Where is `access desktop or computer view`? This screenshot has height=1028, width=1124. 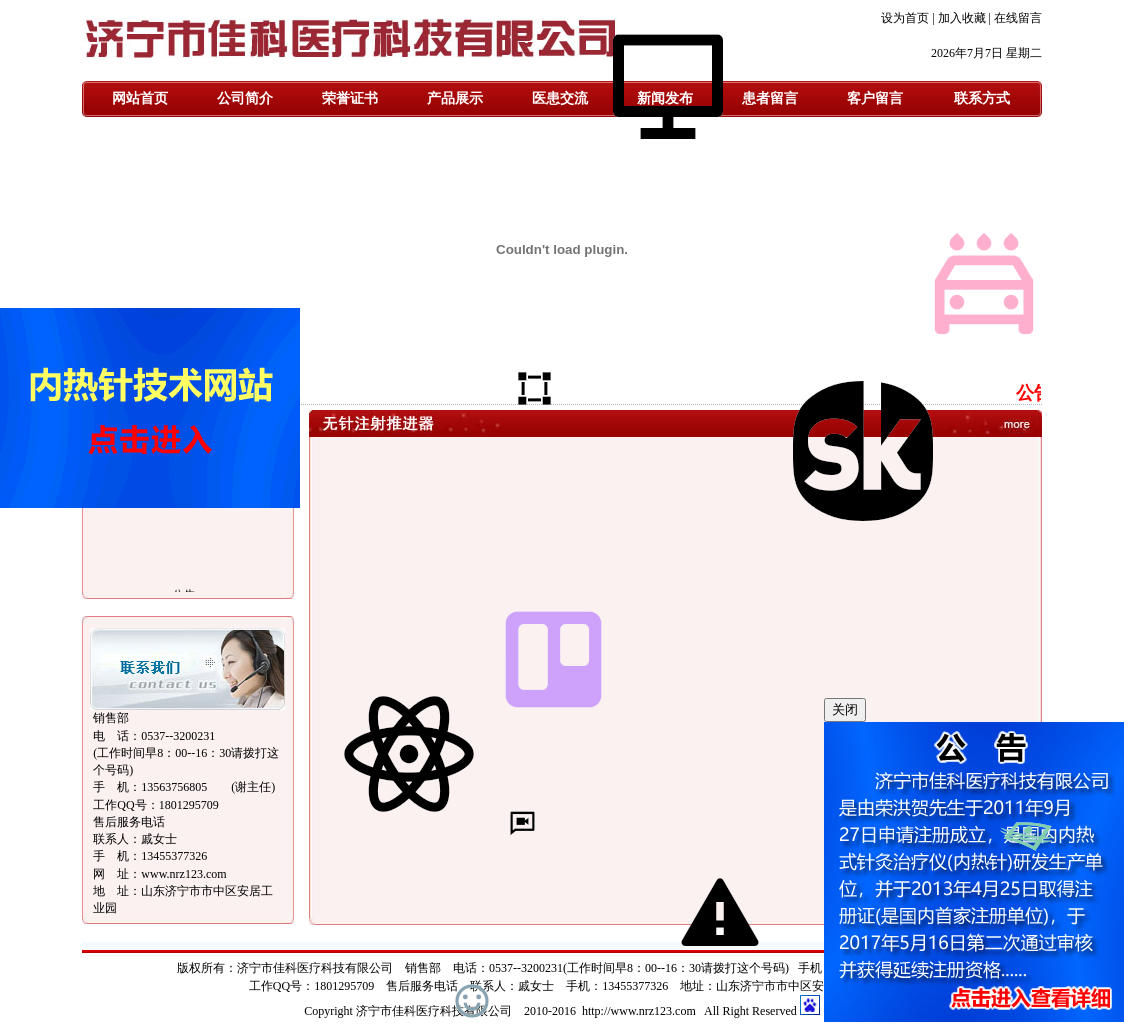
access desktop or computer view is located at coordinates (668, 84).